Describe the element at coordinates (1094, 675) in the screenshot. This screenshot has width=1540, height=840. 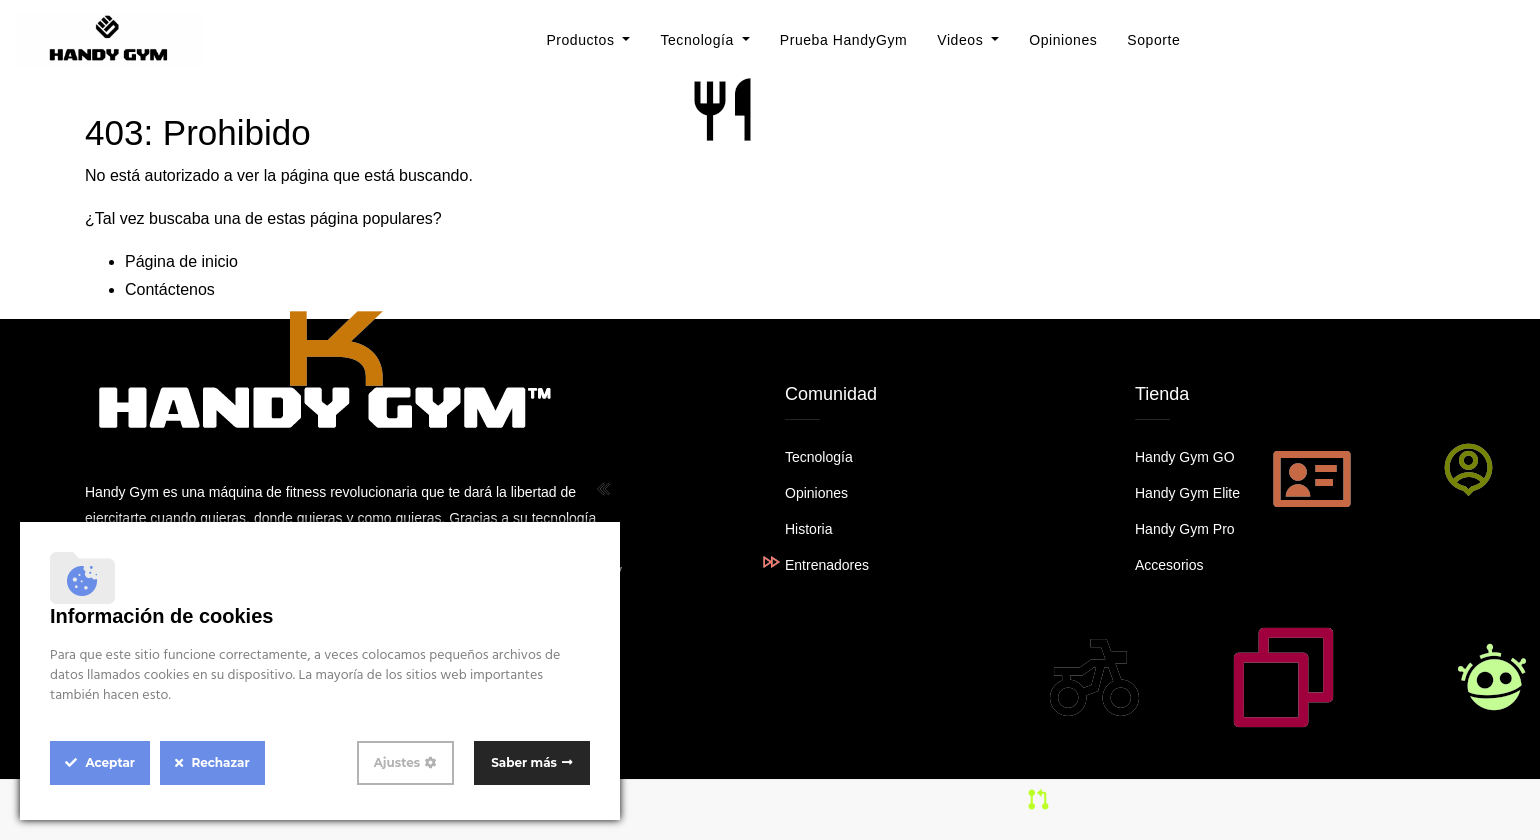
I see `select motorcycle as transportation mode` at that location.